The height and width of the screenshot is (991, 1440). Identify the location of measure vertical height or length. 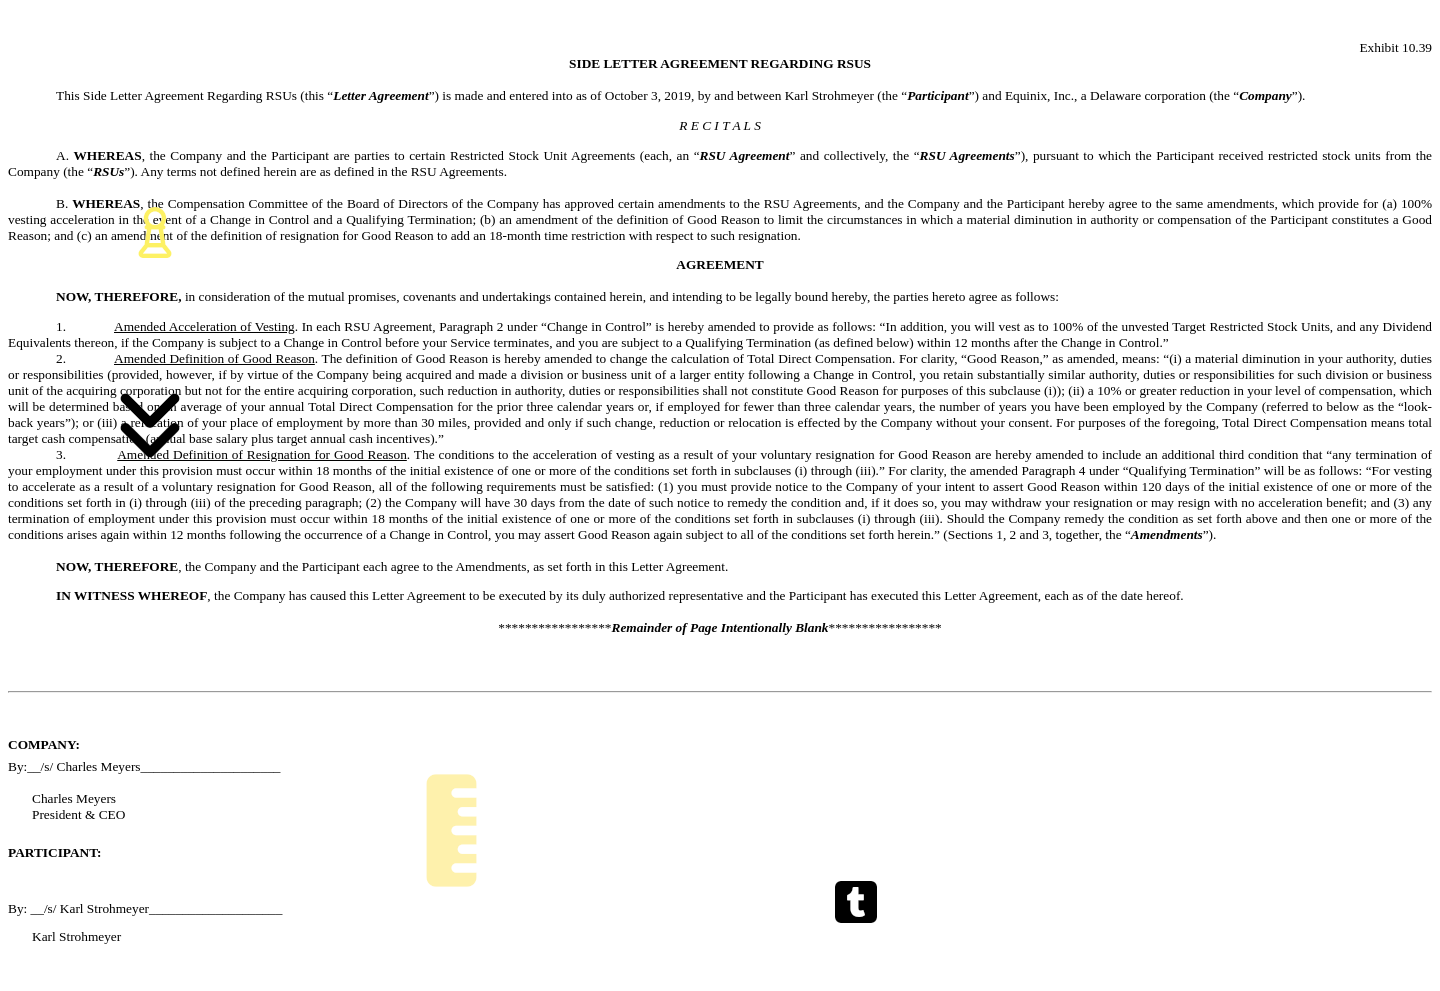
(451, 830).